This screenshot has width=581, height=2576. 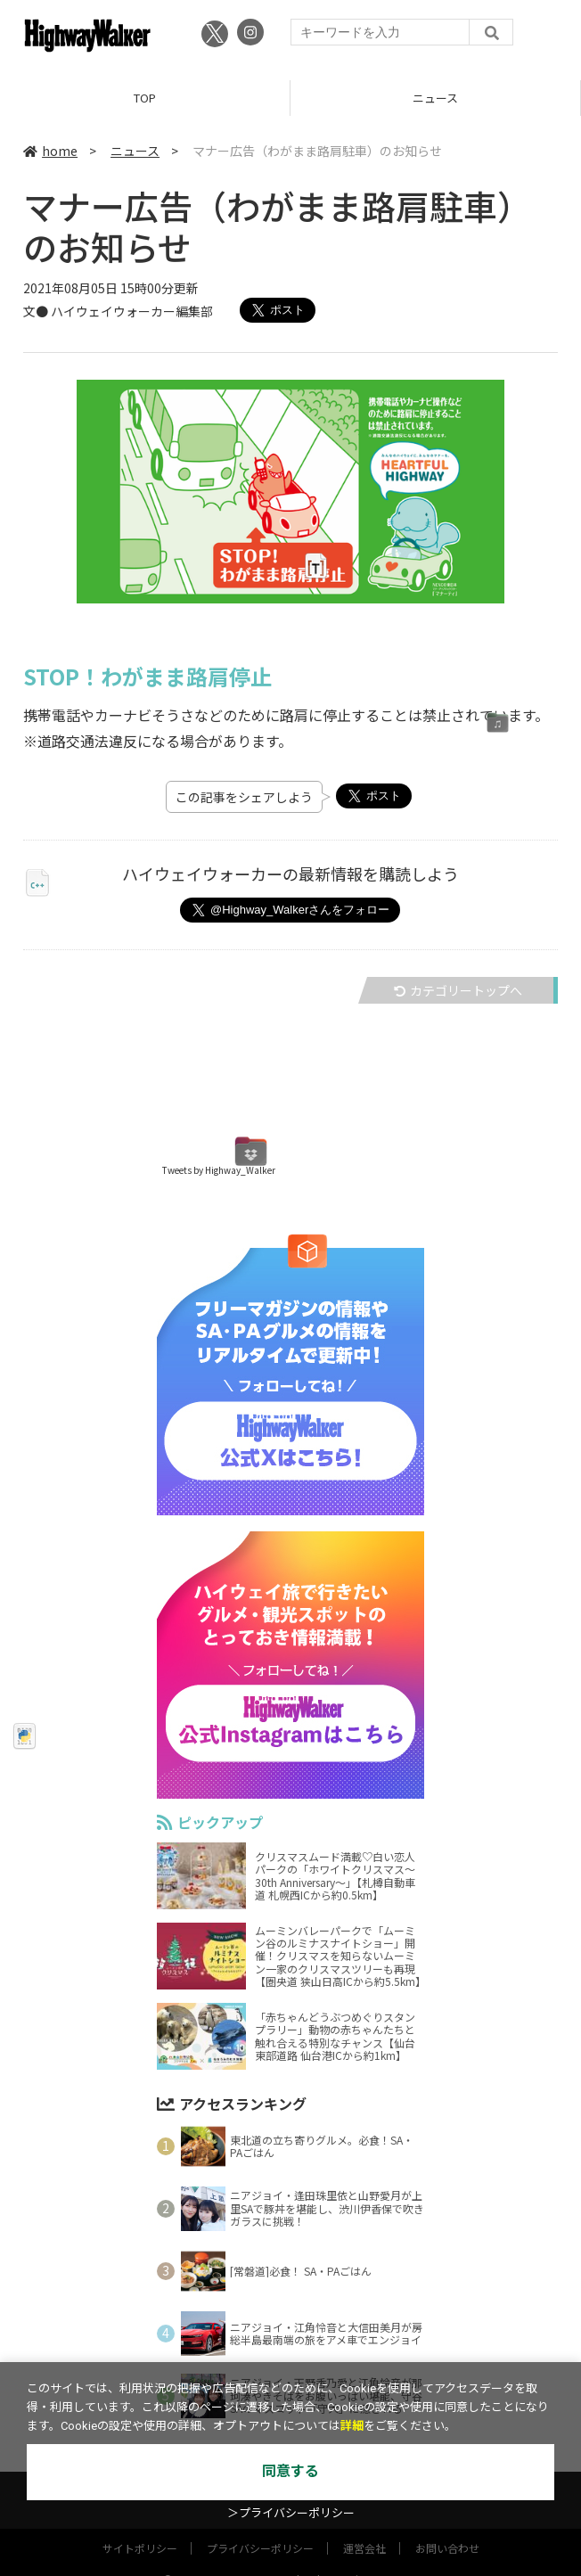 I want to click on a toml configuration file, so click(x=315, y=565).